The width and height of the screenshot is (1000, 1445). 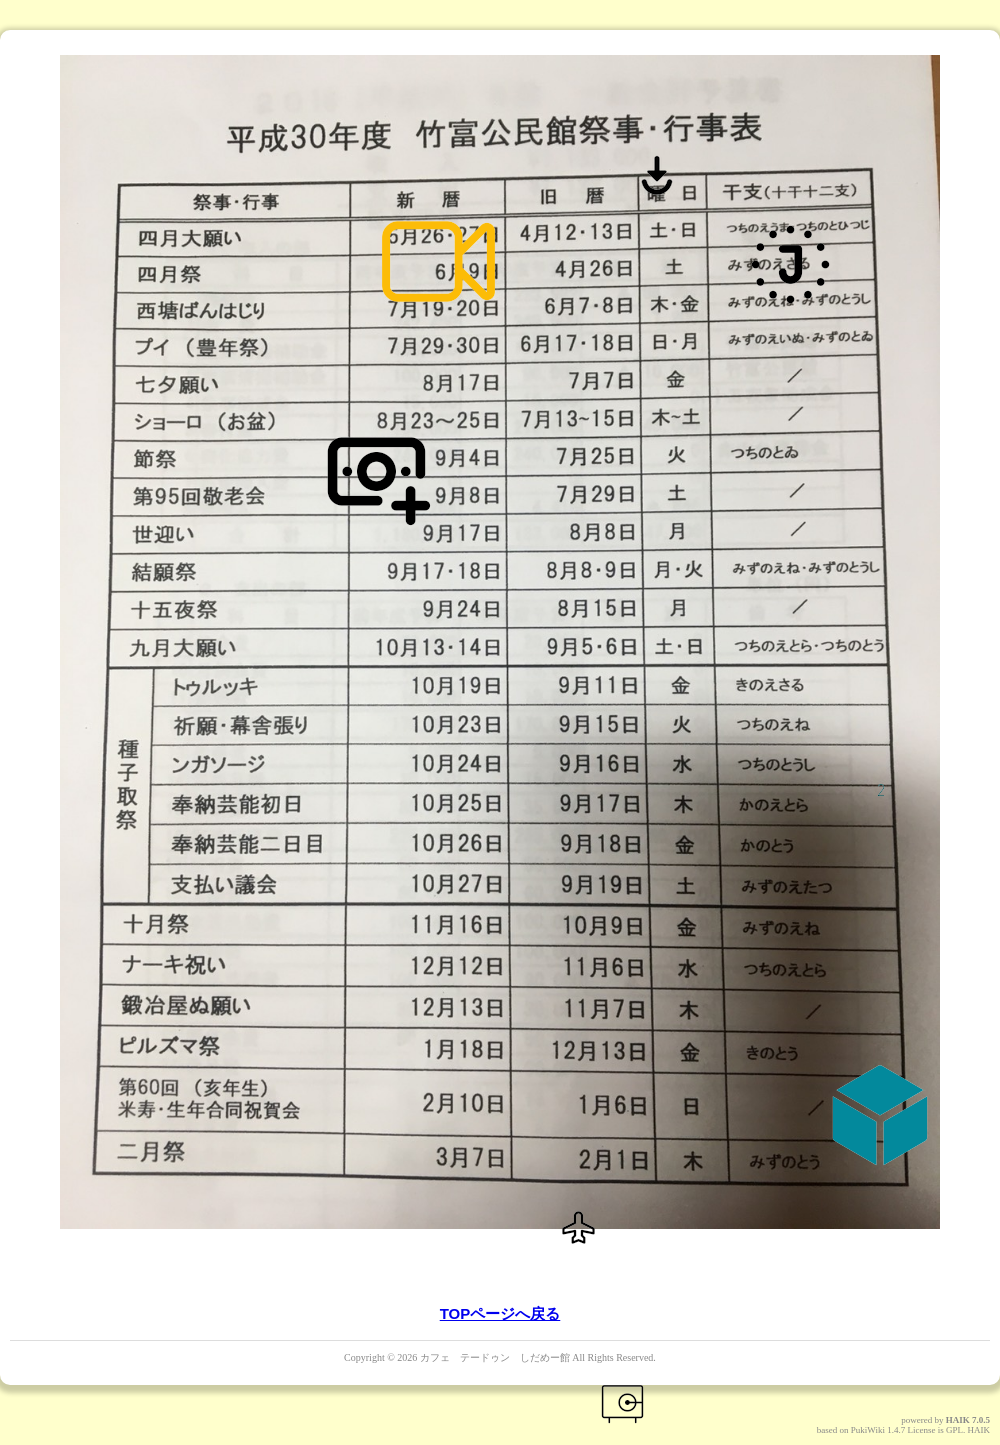 What do you see at coordinates (881, 790) in the screenshot?
I see `indicates step two in a multi-step process` at bounding box center [881, 790].